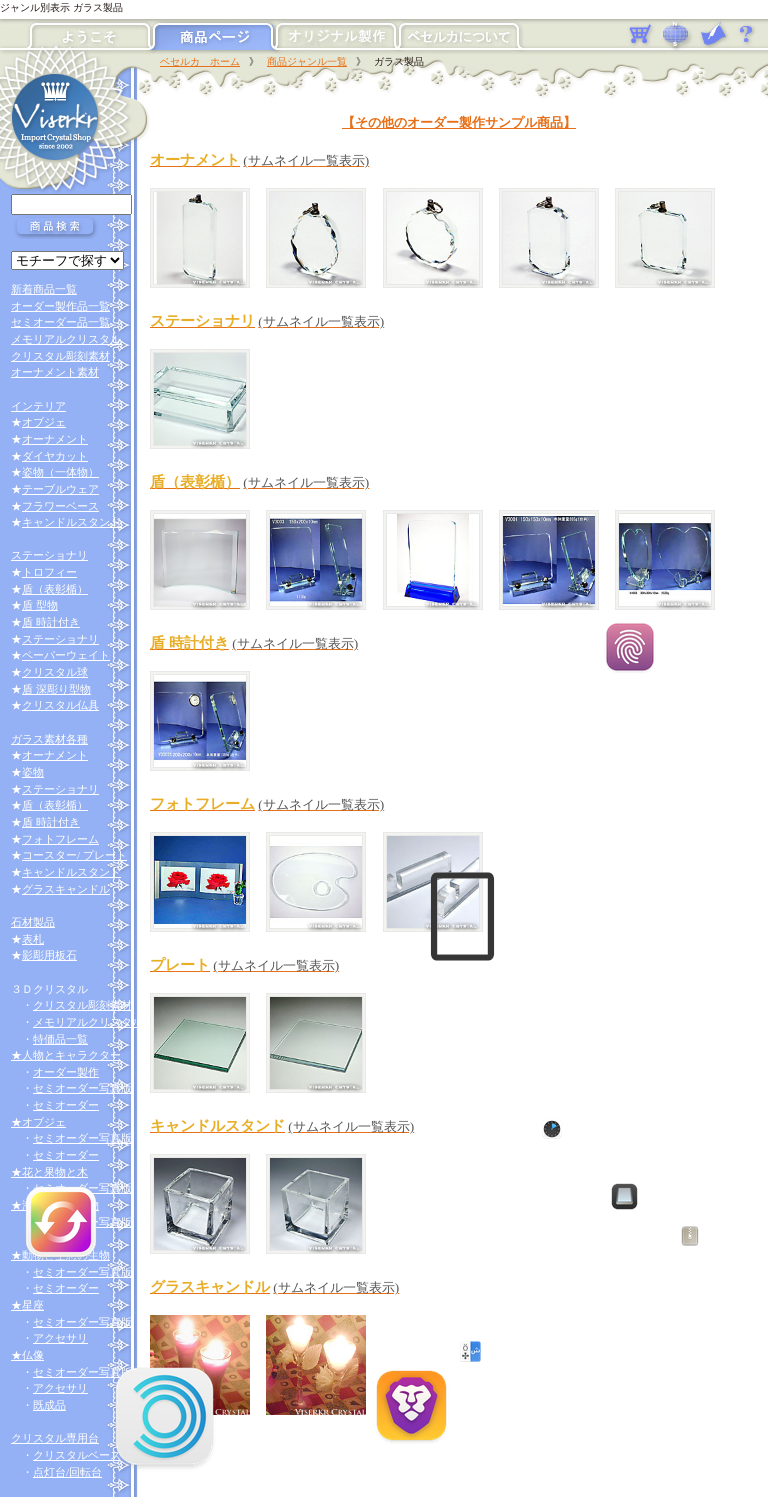  I want to click on open fingerprint authentication settings, so click(630, 647).